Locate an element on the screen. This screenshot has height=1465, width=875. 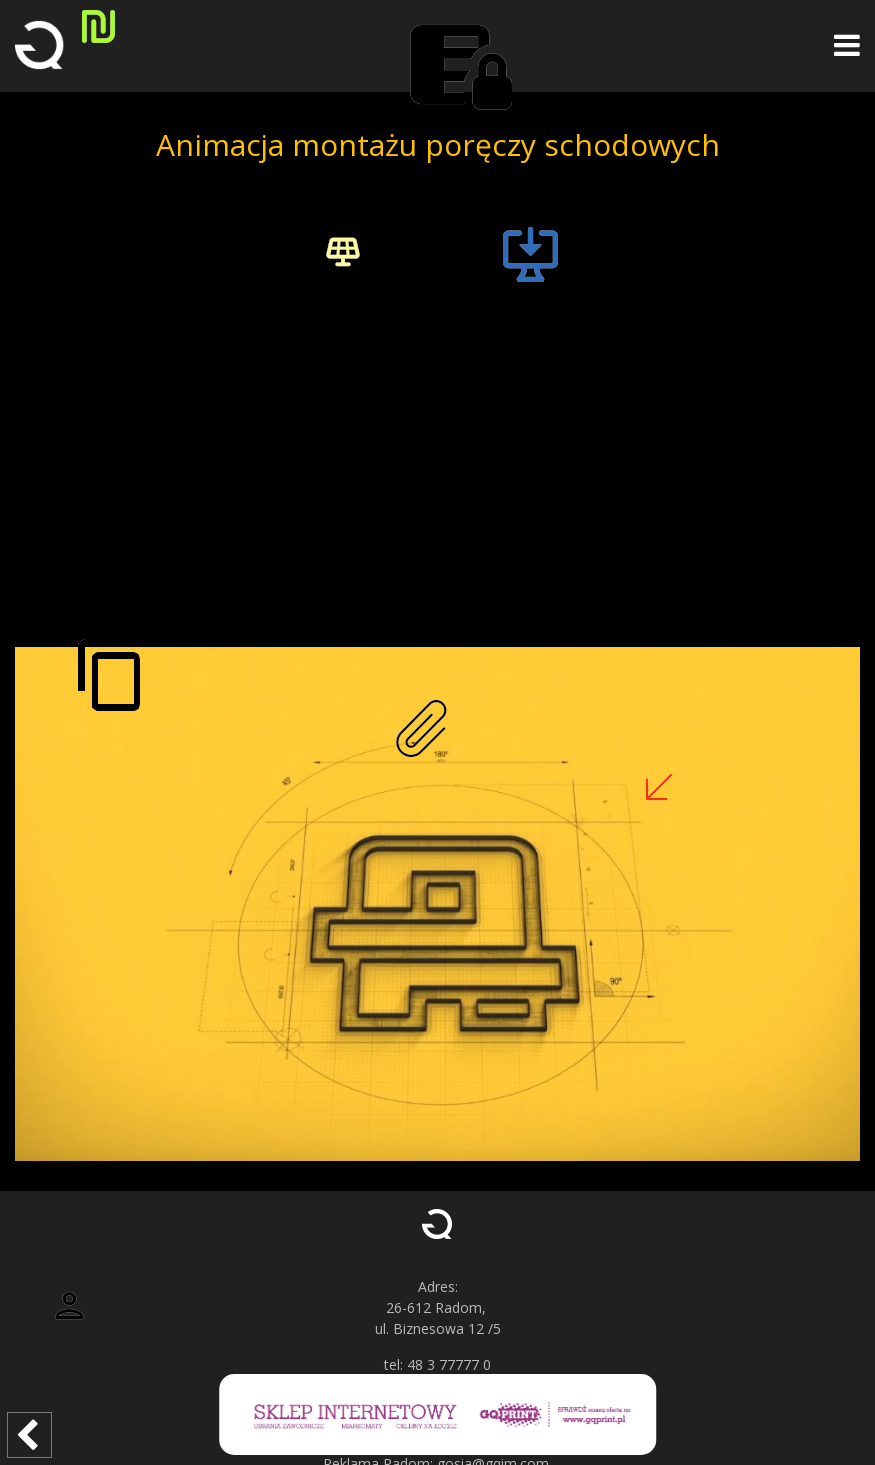
view your profile is located at coordinates (69, 1305).